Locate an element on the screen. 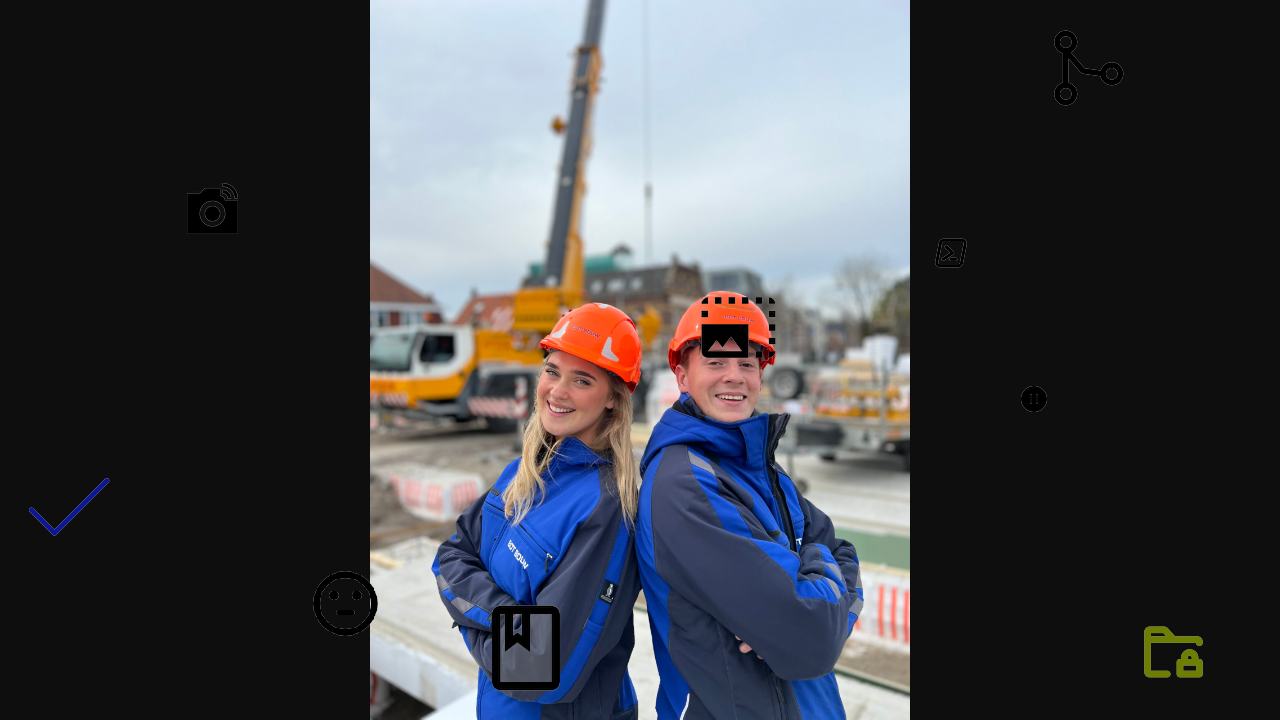 The image size is (1280, 720). access a password-protected folder is located at coordinates (1173, 652).